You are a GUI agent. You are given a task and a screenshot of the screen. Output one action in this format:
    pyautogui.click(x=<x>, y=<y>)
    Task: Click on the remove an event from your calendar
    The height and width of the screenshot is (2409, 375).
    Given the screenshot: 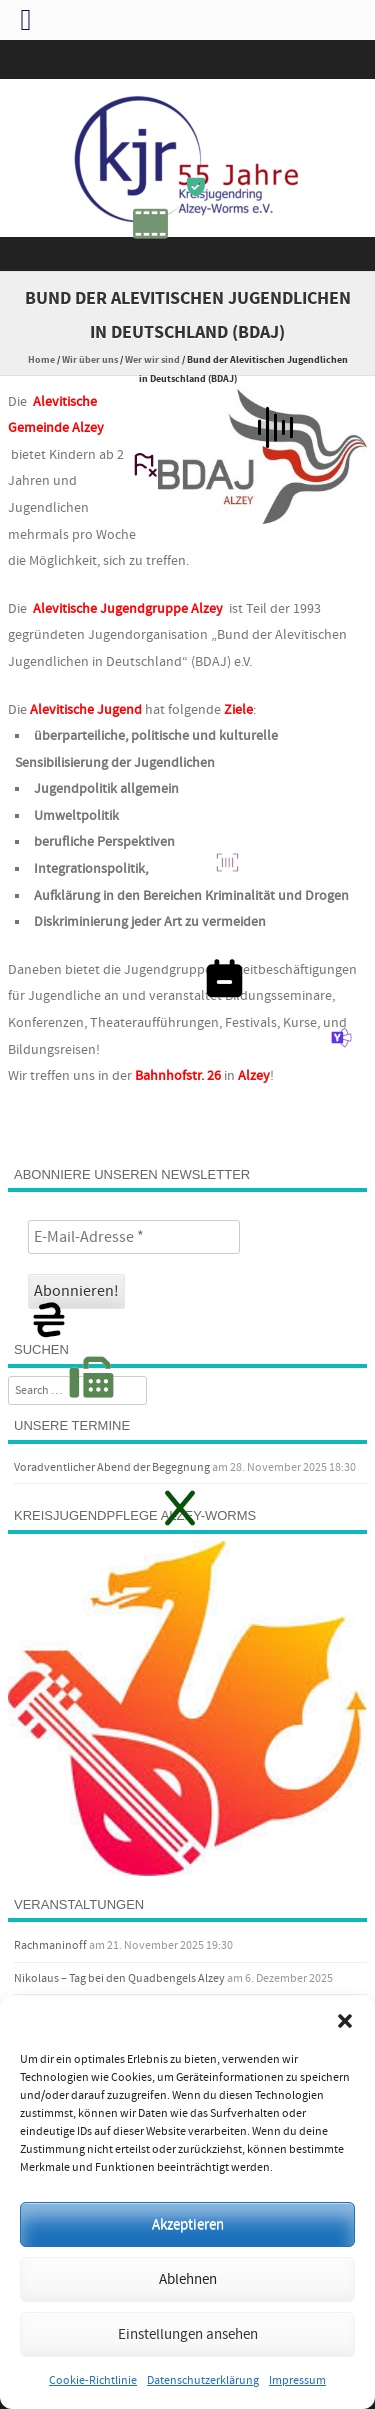 What is the action you would take?
    pyautogui.click(x=224, y=979)
    